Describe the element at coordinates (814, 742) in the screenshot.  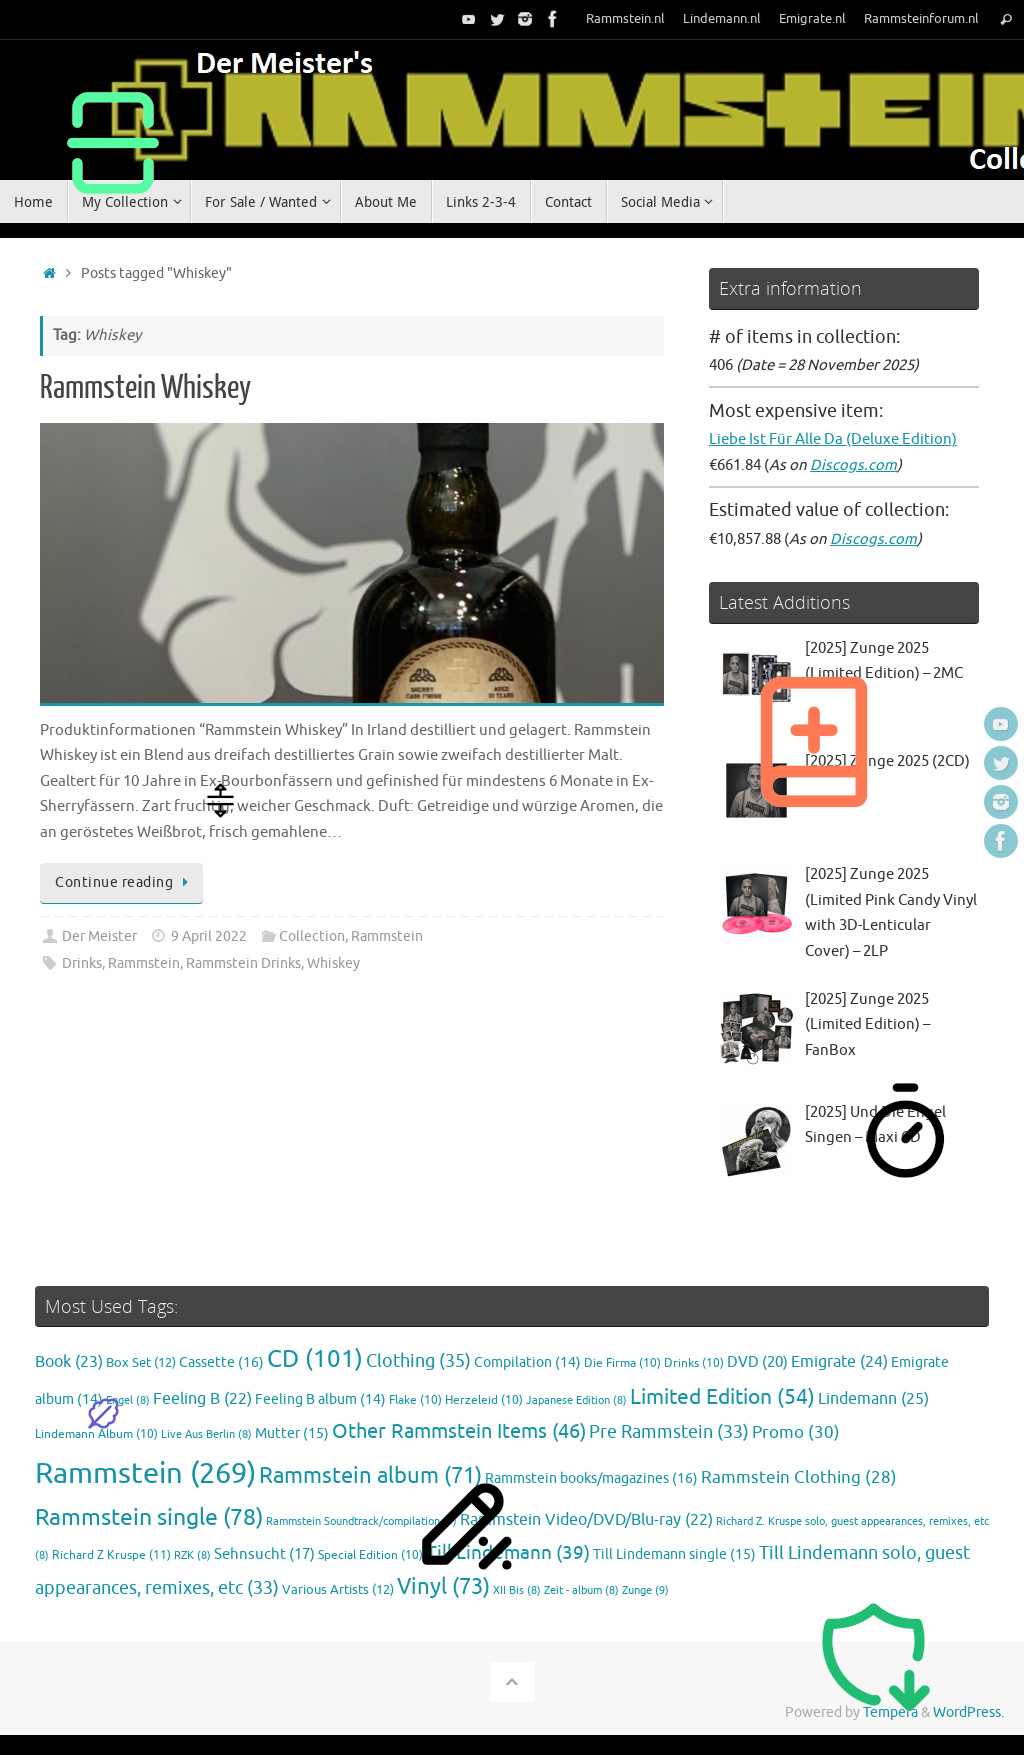
I see `add a new book to your library` at that location.